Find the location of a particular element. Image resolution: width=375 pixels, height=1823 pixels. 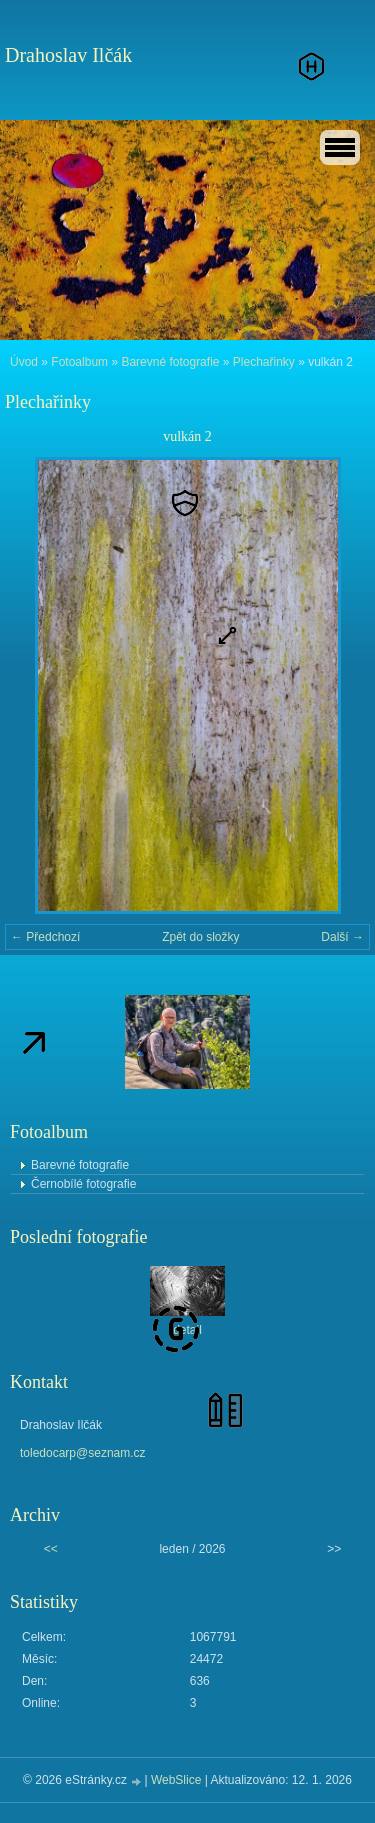

move or navigate to the lower-left is located at coordinates (227, 636).